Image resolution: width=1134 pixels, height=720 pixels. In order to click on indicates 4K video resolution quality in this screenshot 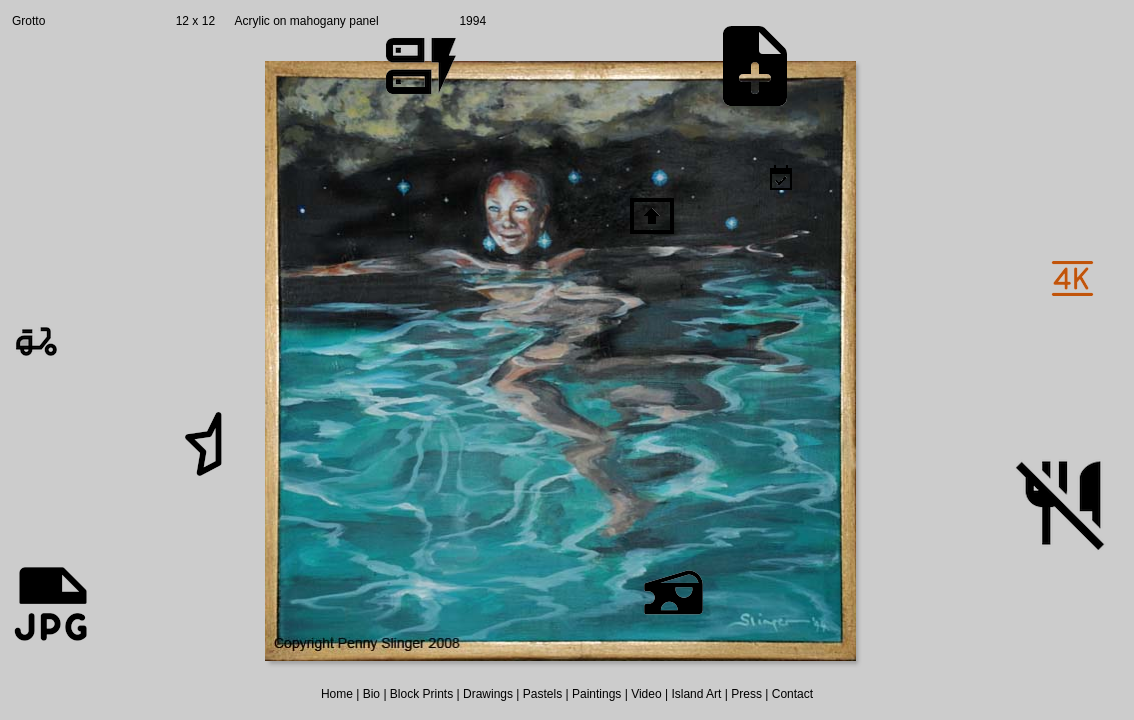, I will do `click(1072, 278)`.